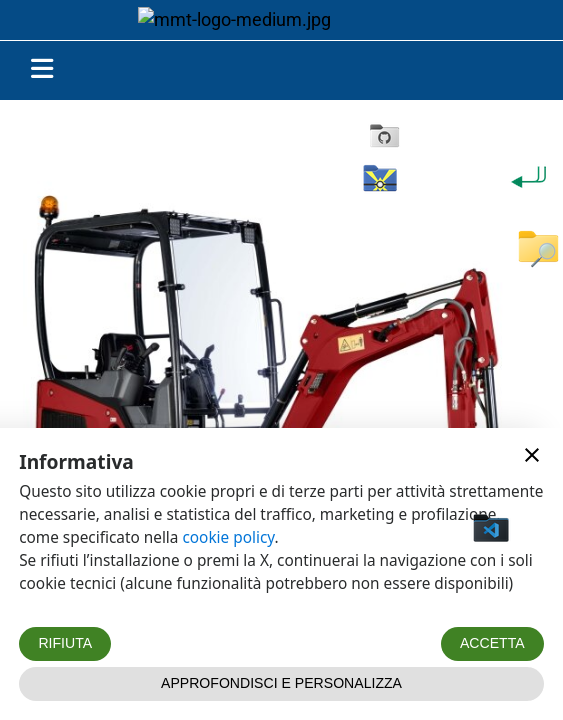  I want to click on reply to all recipients of an email, so click(528, 177).